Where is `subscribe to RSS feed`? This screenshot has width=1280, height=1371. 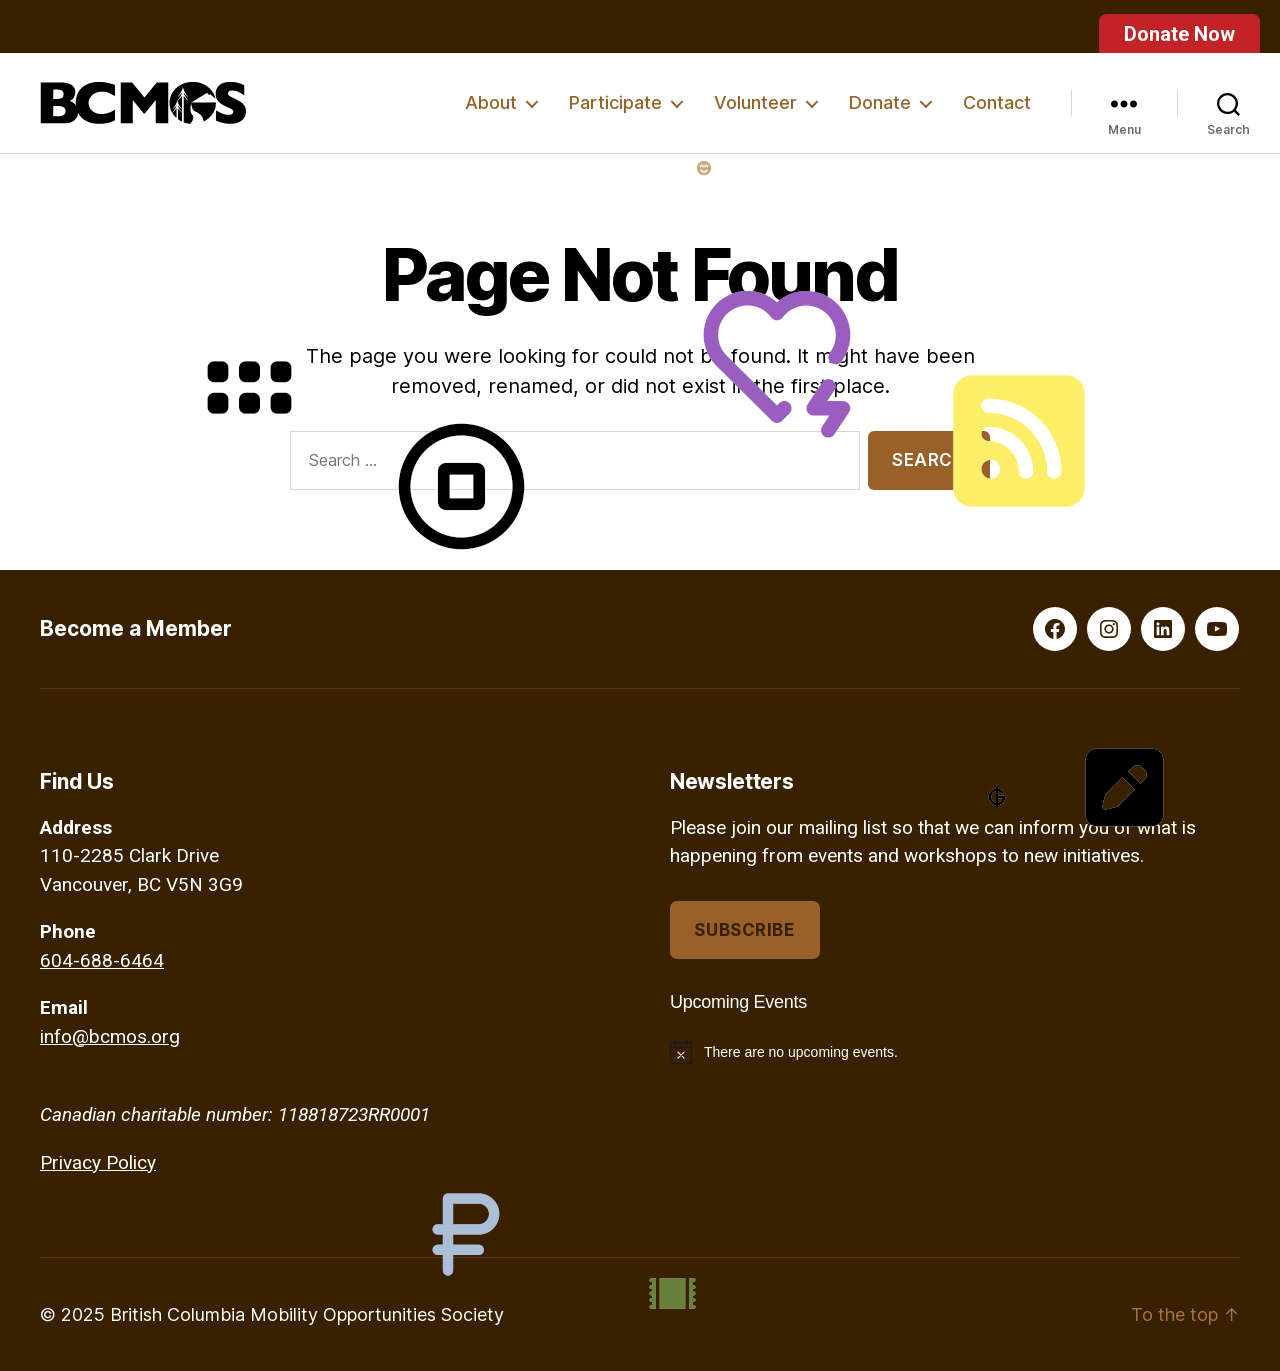
subscribe to RSS feed is located at coordinates (1019, 441).